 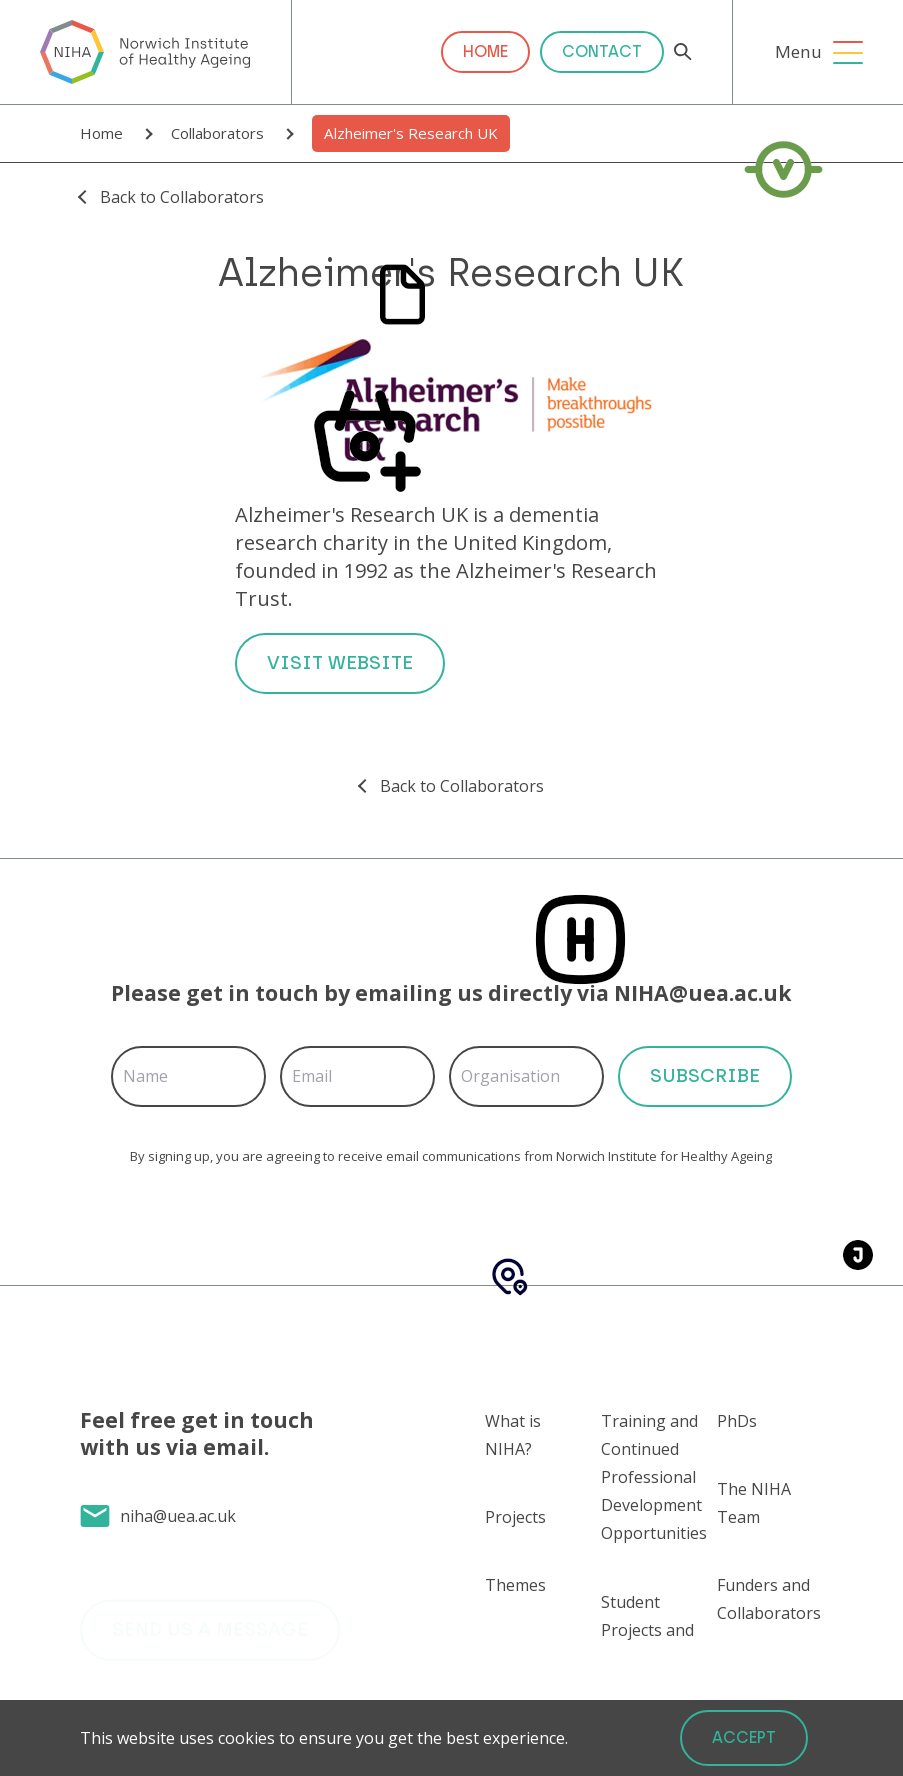 I want to click on view or open a file, so click(x=402, y=294).